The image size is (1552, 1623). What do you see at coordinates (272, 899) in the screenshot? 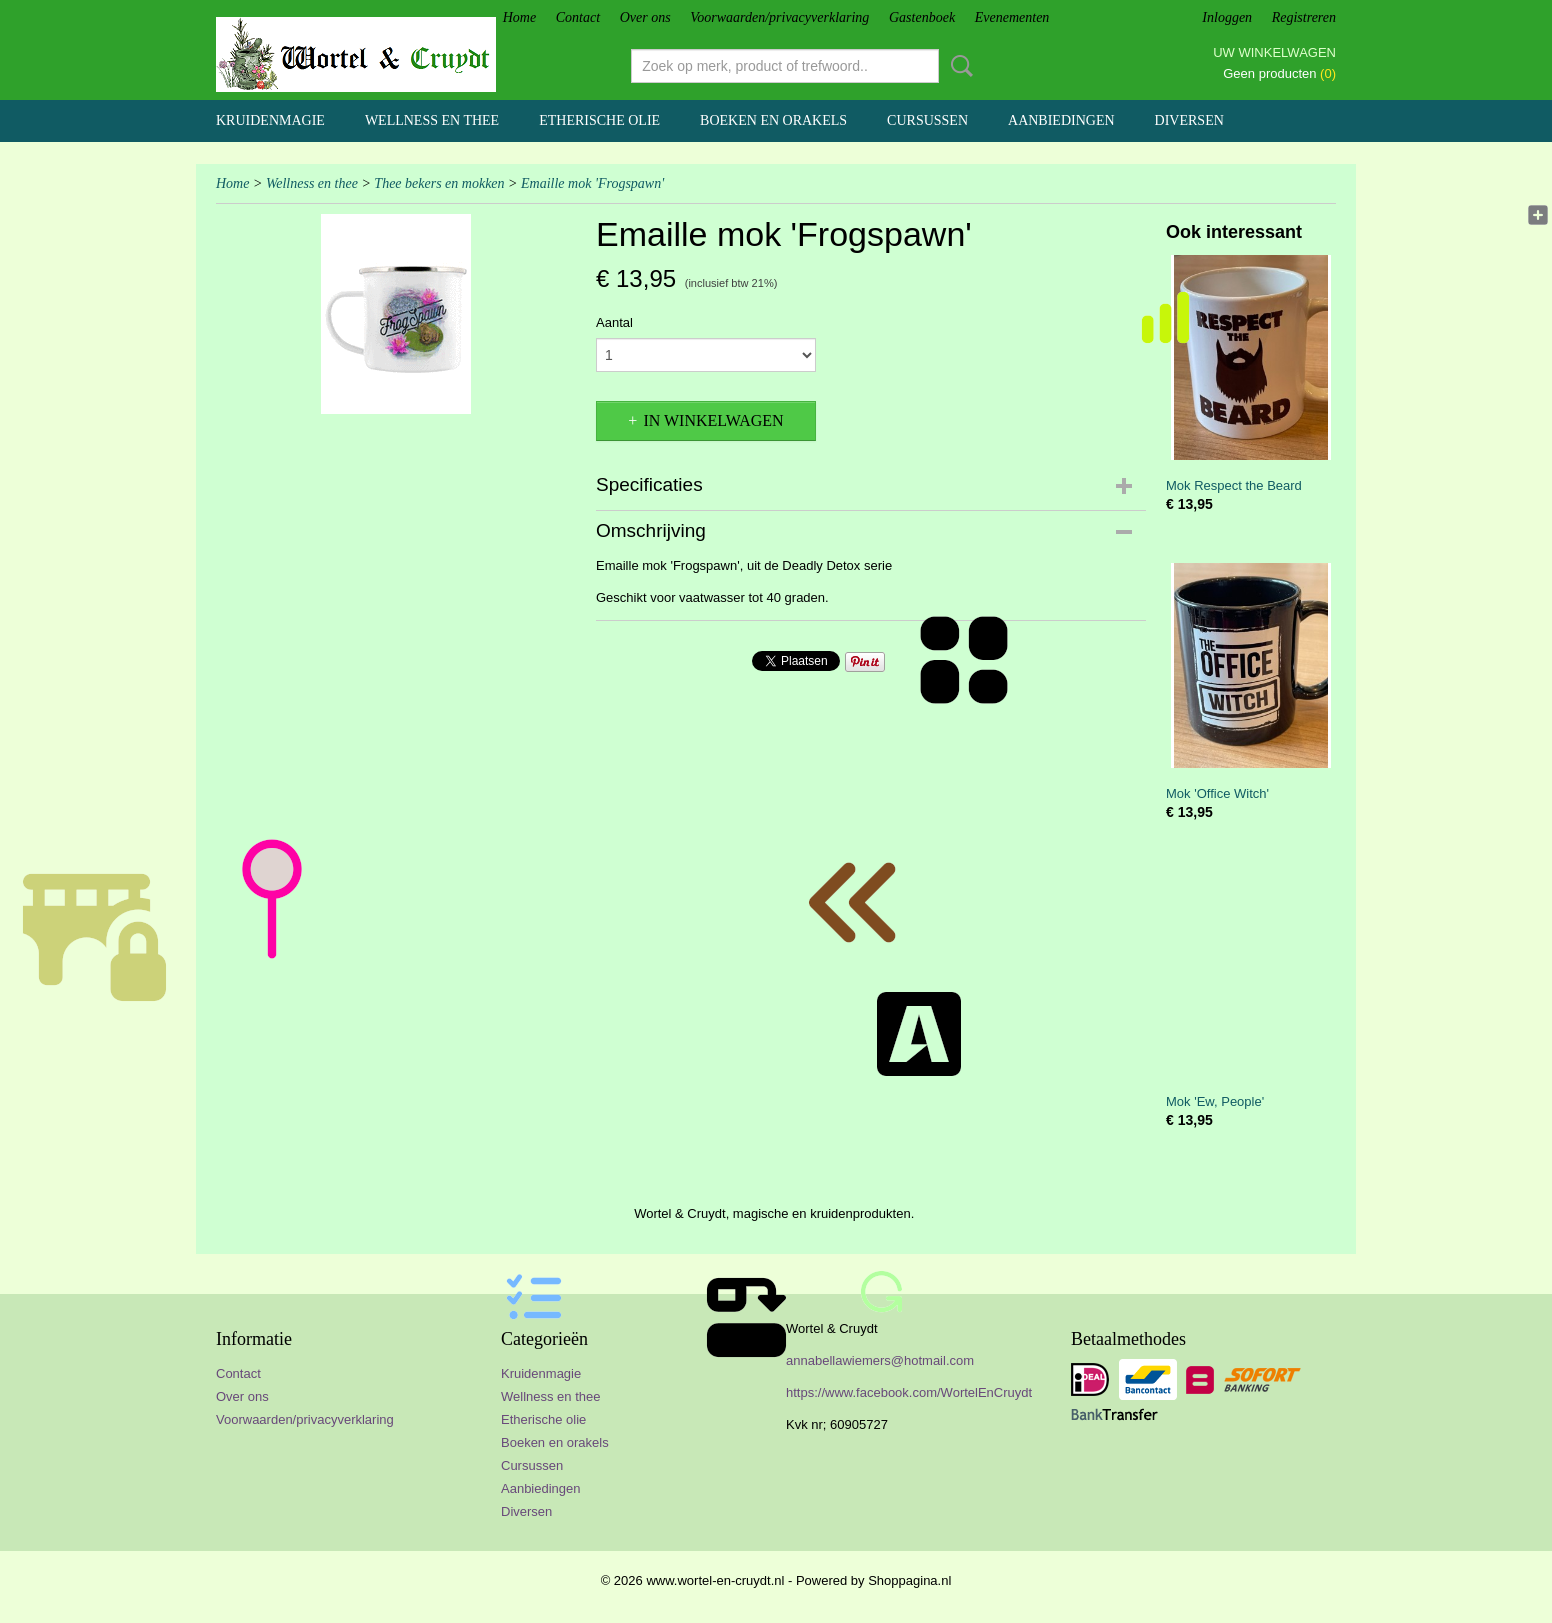
I see `mark a location on a map` at bounding box center [272, 899].